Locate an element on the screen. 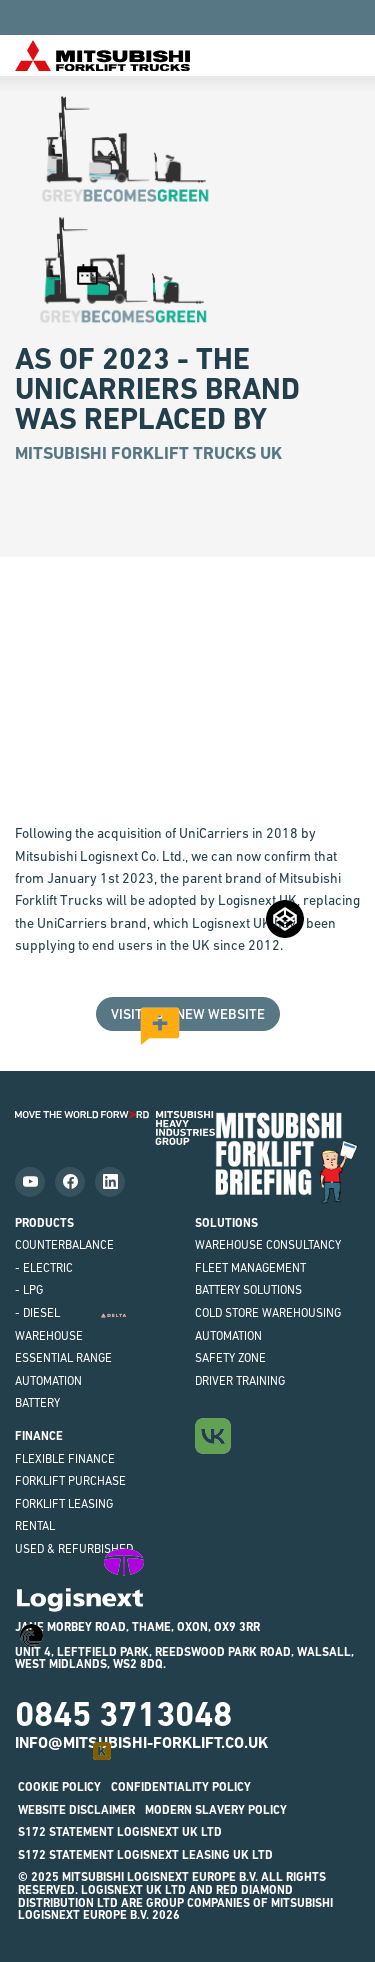 This screenshot has width=375, height=1962. open the VK social network app is located at coordinates (213, 1436).